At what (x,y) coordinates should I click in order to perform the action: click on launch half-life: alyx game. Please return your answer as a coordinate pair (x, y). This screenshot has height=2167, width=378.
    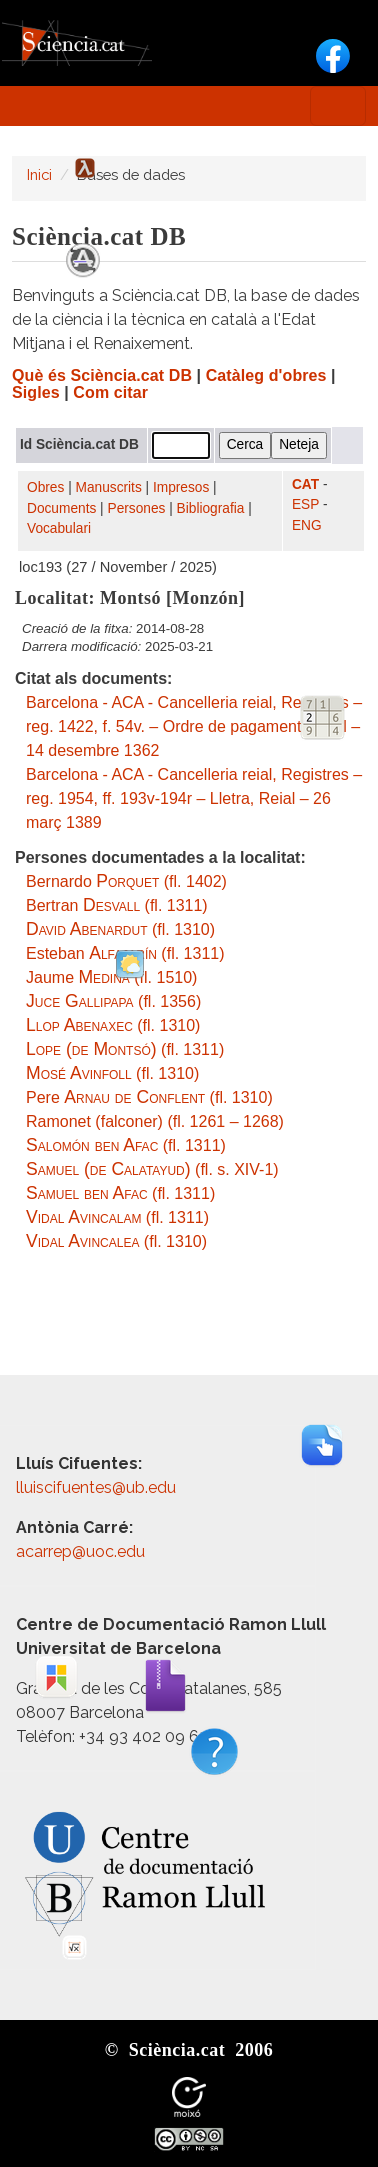
    Looking at the image, I should click on (85, 168).